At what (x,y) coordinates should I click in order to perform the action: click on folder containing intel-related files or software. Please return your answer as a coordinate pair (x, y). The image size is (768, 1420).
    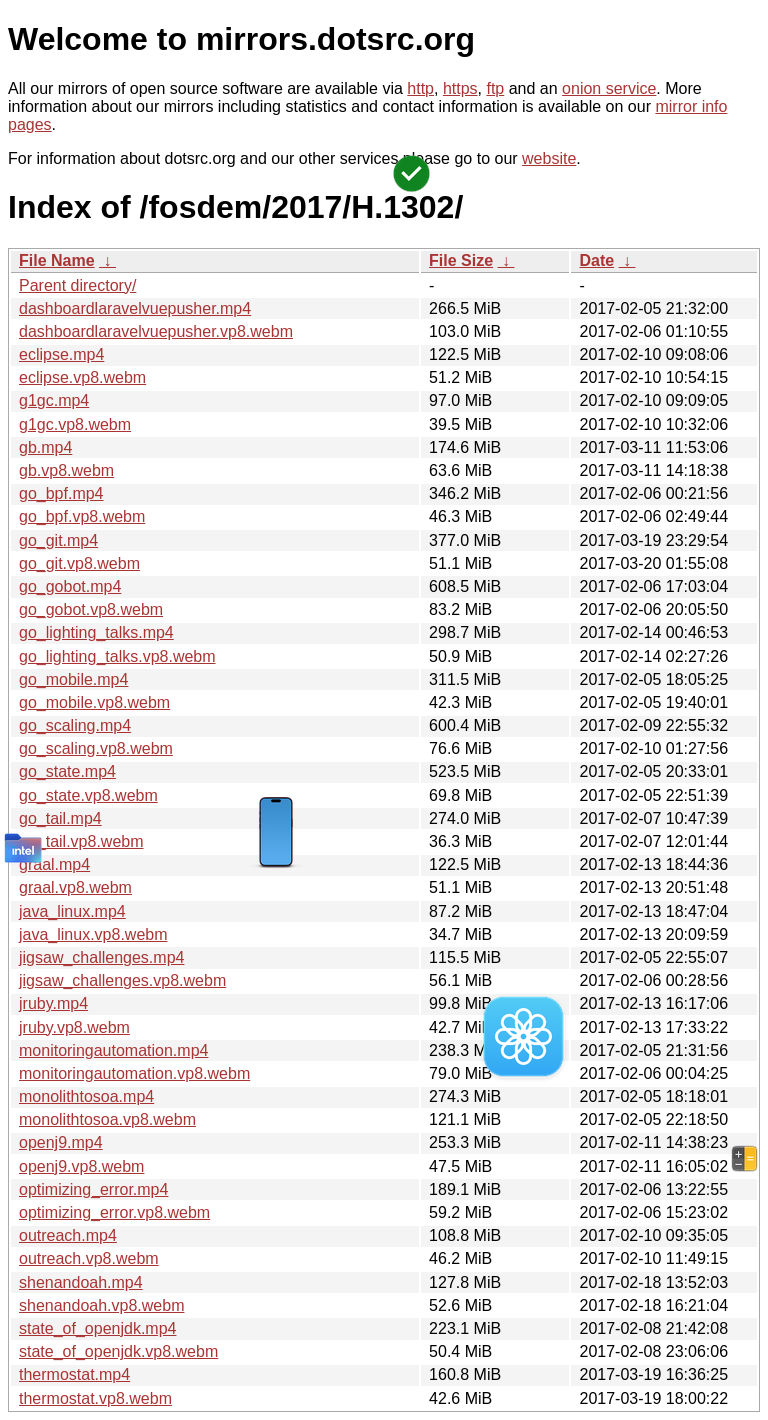
    Looking at the image, I should click on (23, 849).